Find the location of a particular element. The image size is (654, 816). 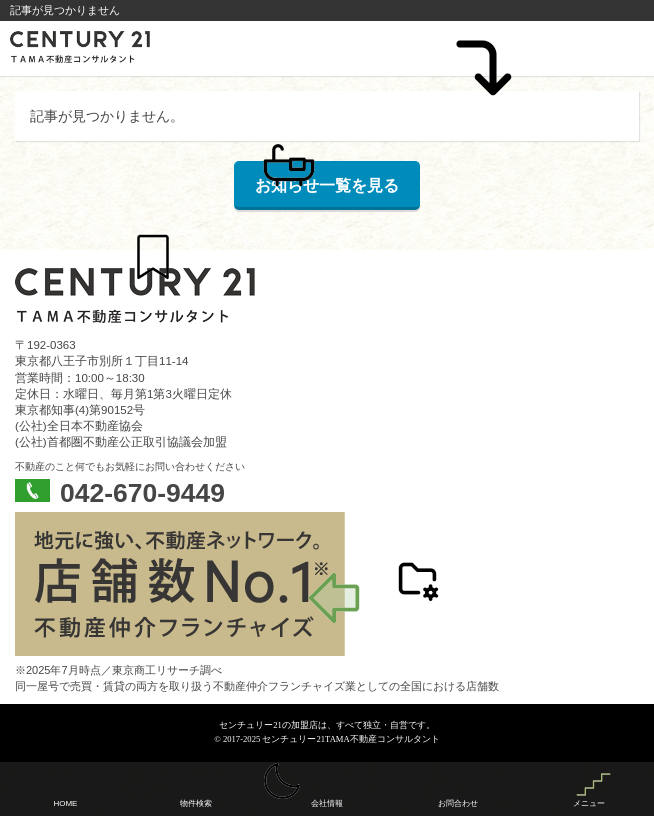

go back to the previous screen is located at coordinates (336, 598).